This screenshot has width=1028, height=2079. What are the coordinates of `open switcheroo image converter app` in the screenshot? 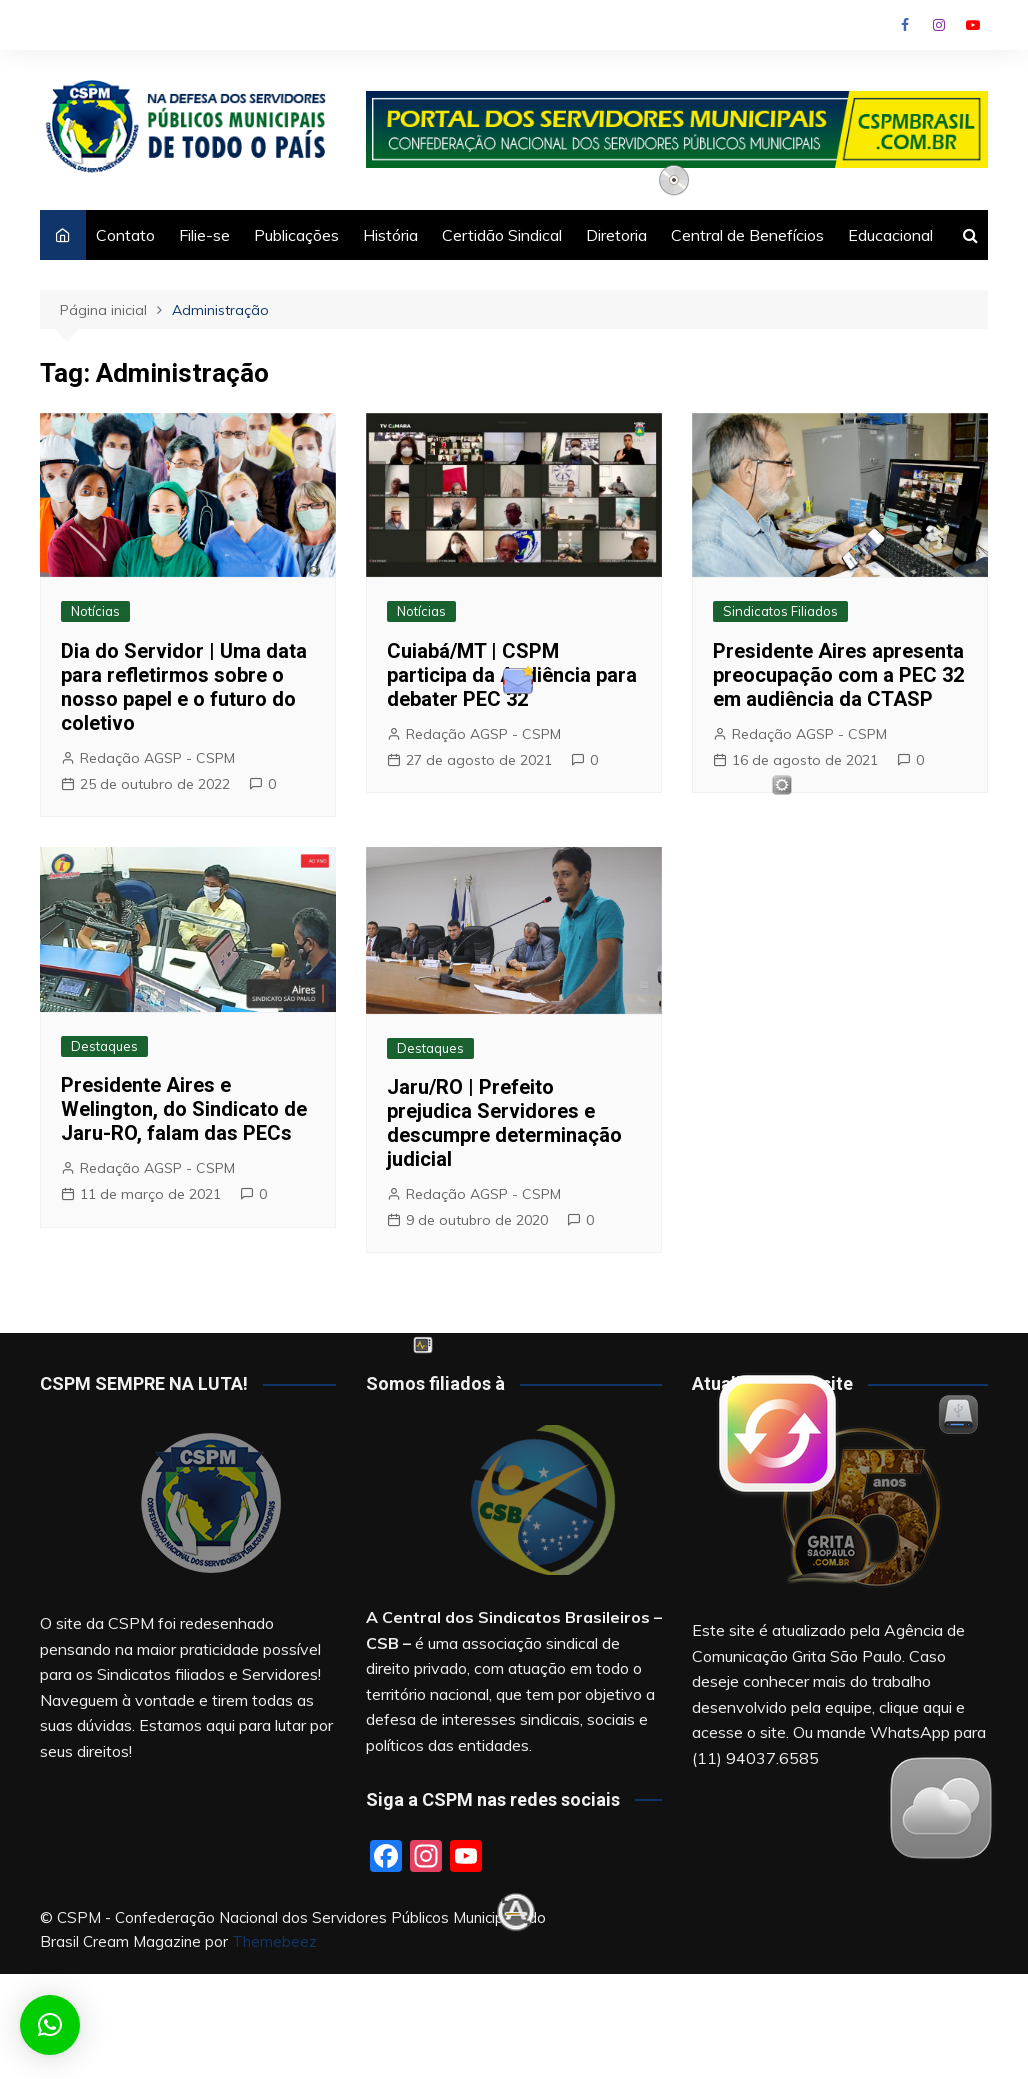 It's located at (777, 1433).